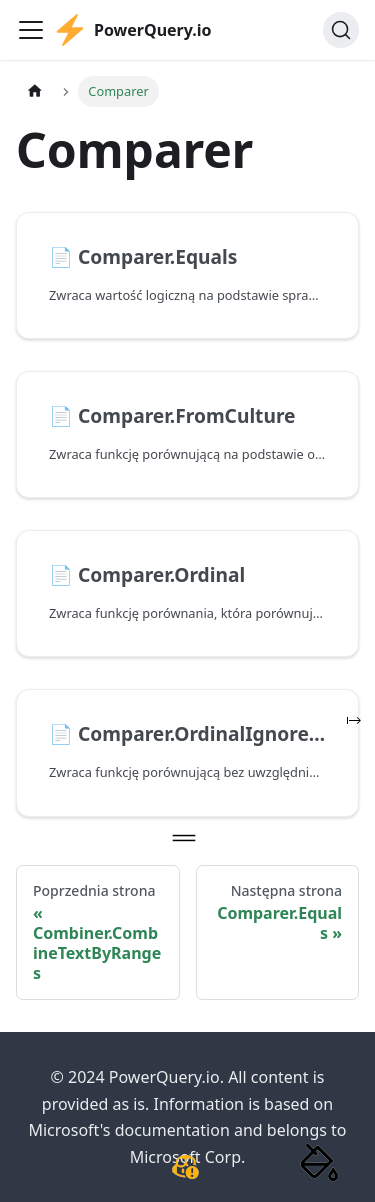 The image size is (375, 1202). What do you see at coordinates (354, 721) in the screenshot?
I see `export file or data to external location` at bounding box center [354, 721].